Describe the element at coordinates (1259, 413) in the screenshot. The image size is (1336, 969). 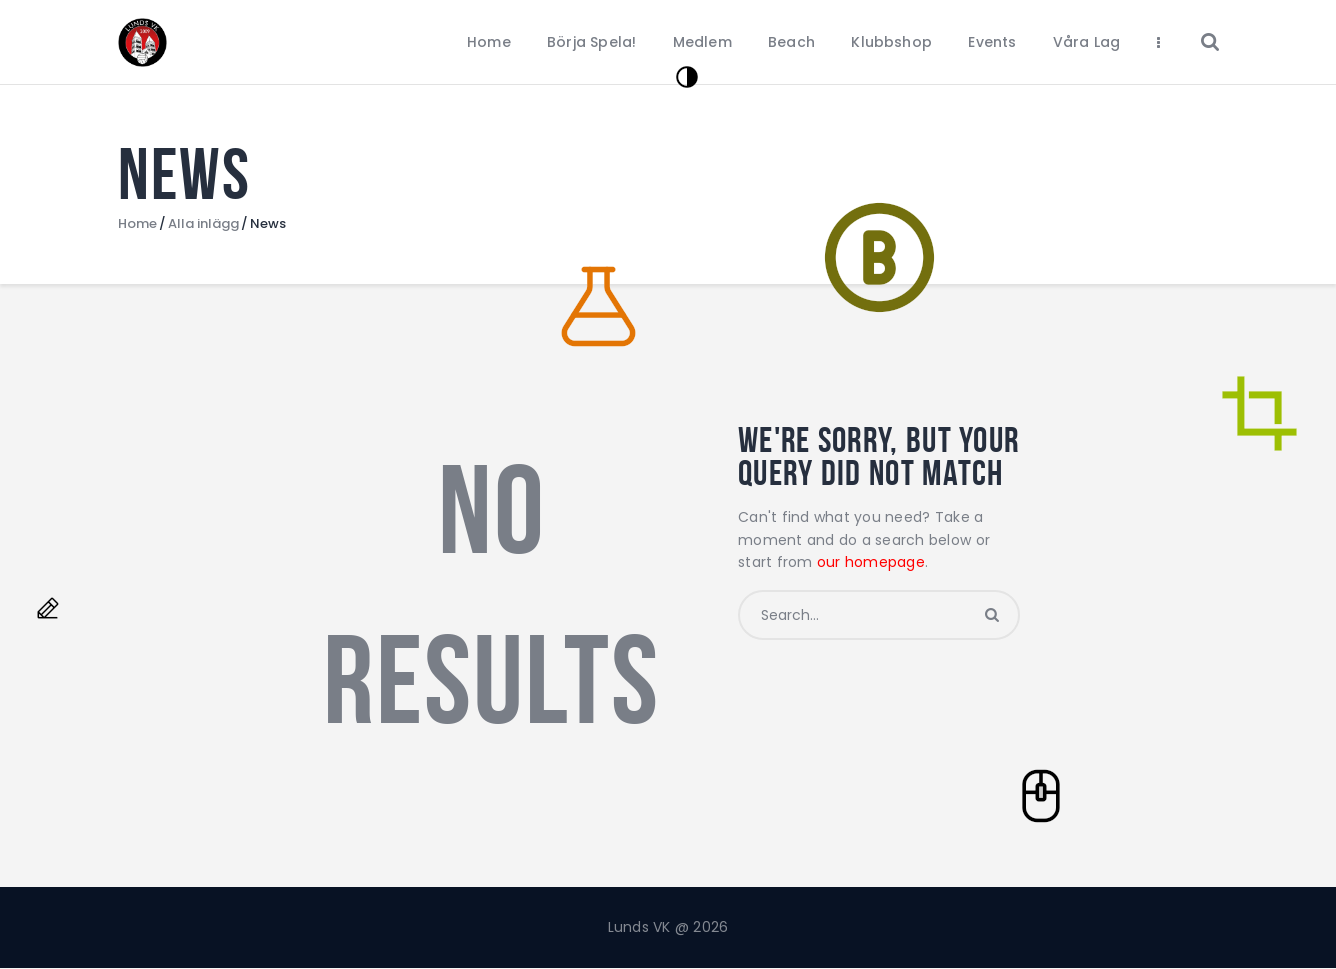
I see `crop an image` at that location.